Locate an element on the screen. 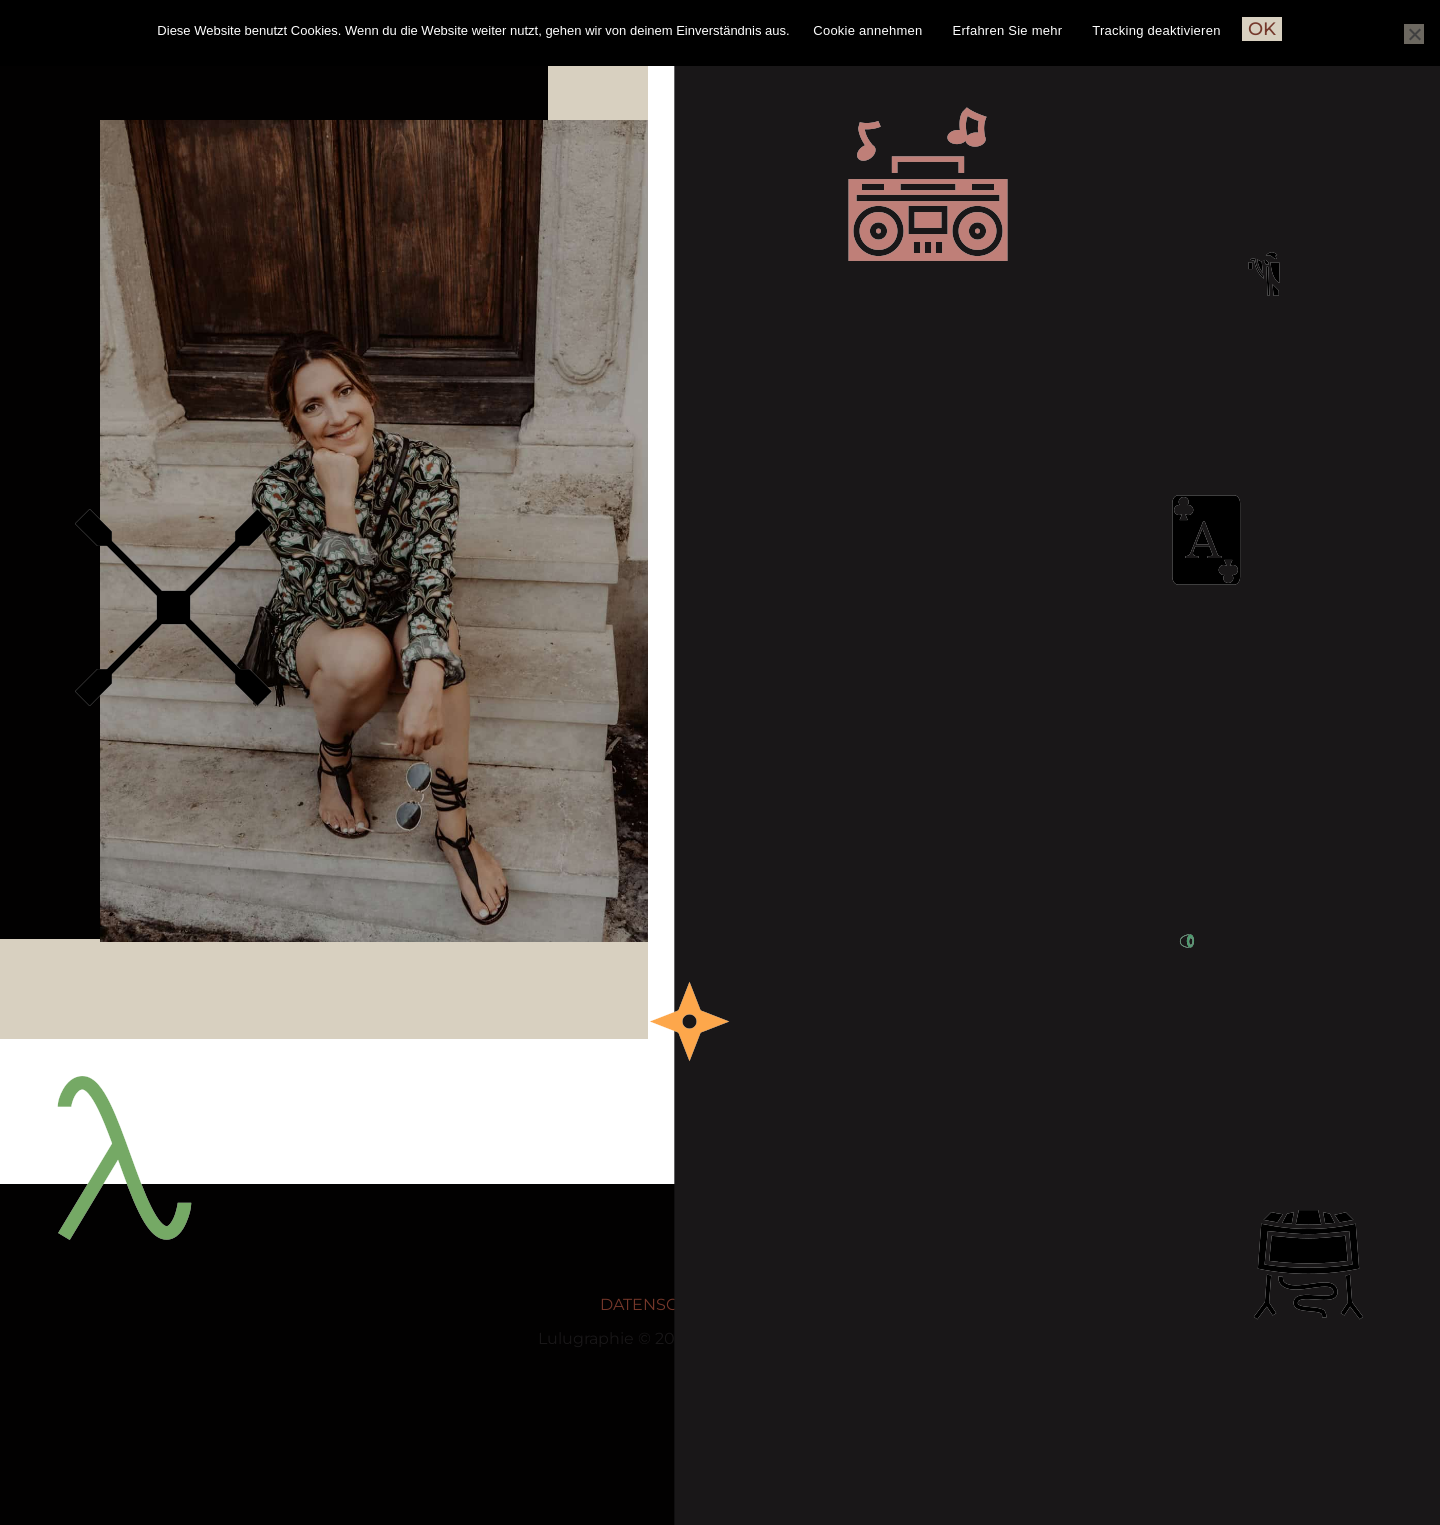  access lambda or serverless function settings is located at coordinates (120, 1158).